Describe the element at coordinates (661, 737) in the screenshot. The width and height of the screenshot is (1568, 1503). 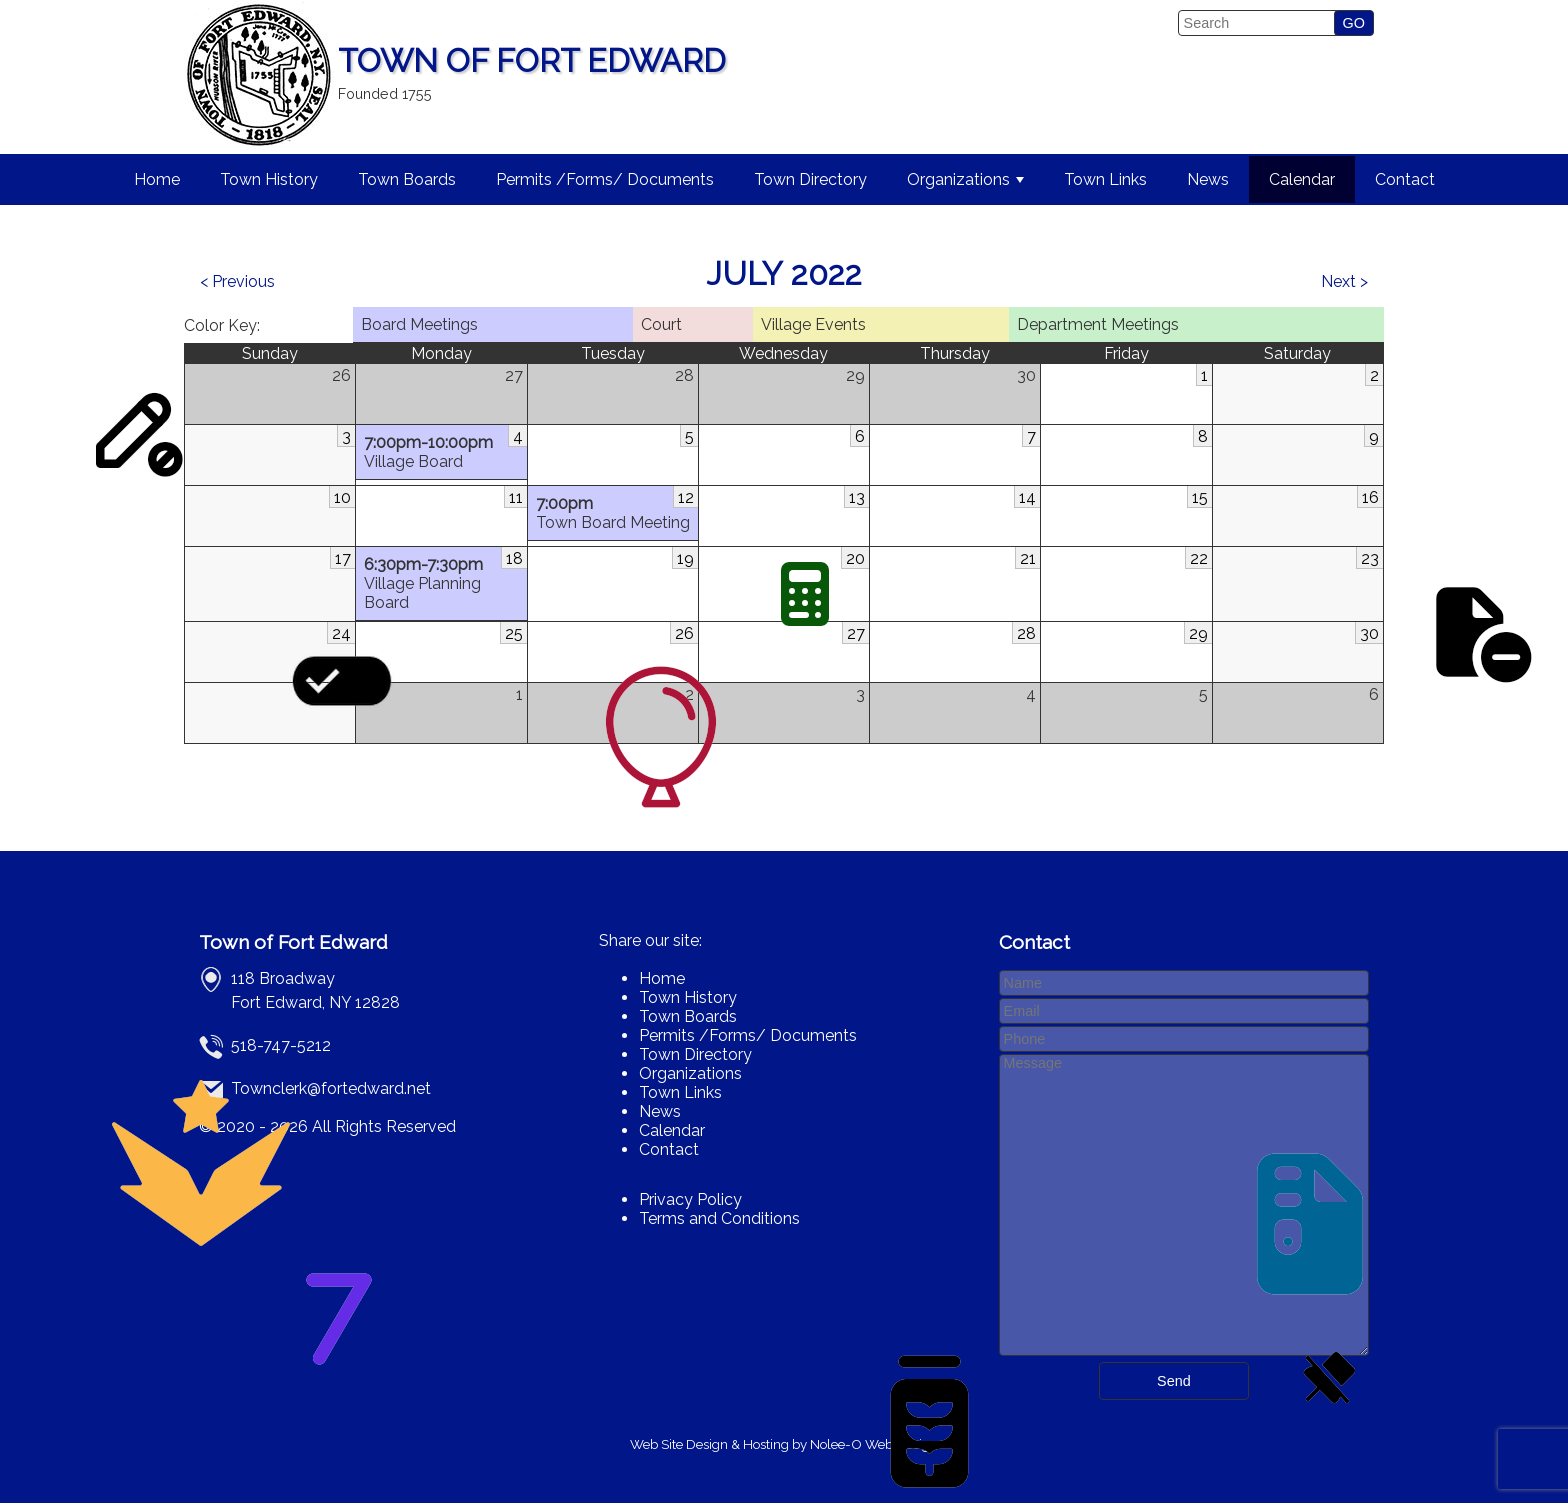
I see `indicates a celebration or birthday event` at that location.